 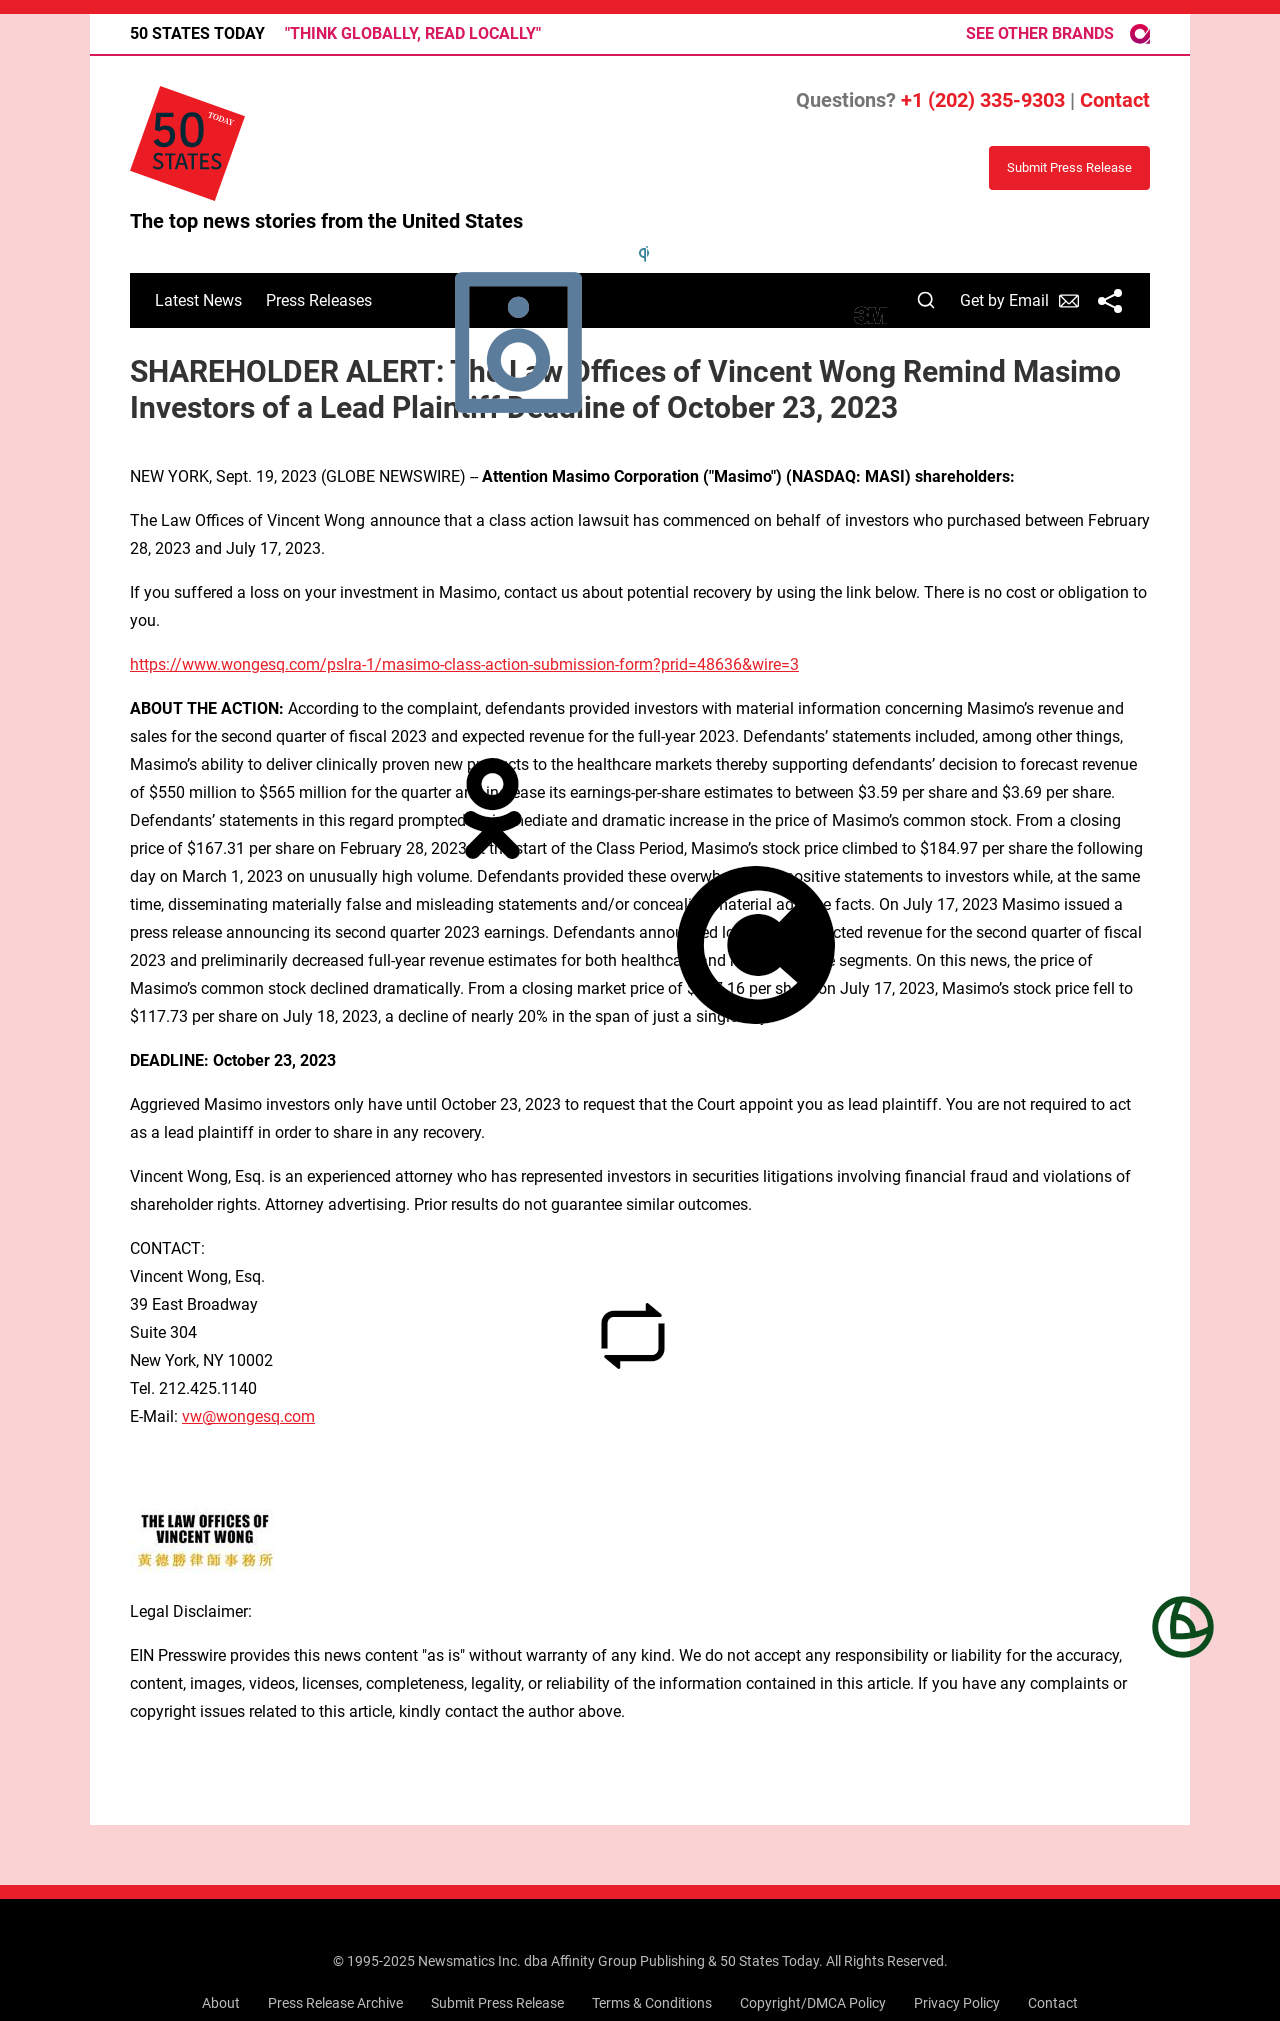 I want to click on indicates qi wireless charging capability, so click(x=644, y=254).